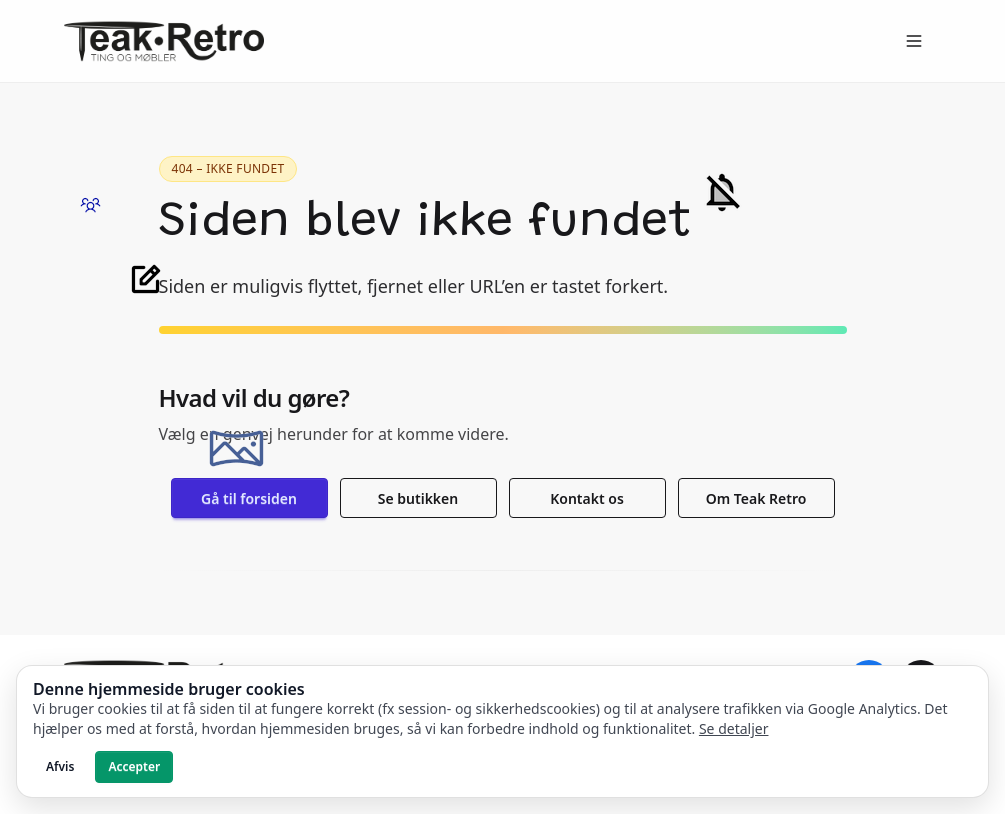  Describe the element at coordinates (236, 448) in the screenshot. I see `view panorama photos` at that location.